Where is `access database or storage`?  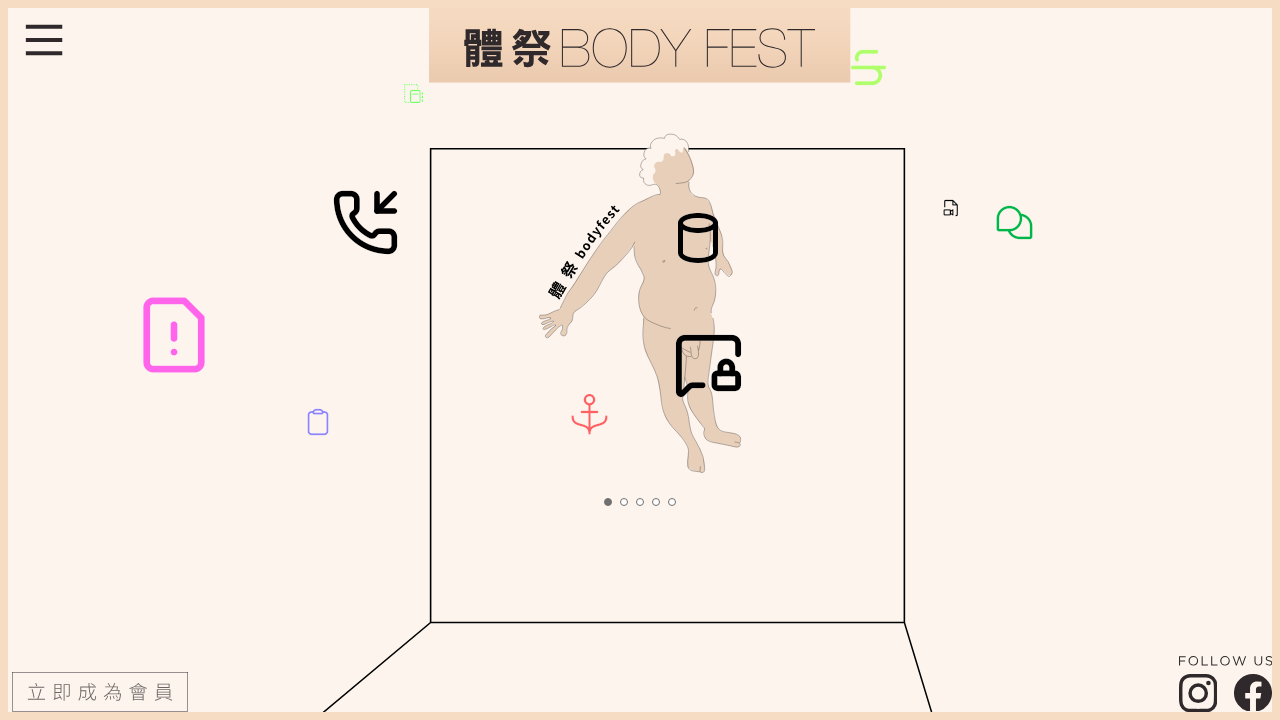
access database or storage is located at coordinates (698, 238).